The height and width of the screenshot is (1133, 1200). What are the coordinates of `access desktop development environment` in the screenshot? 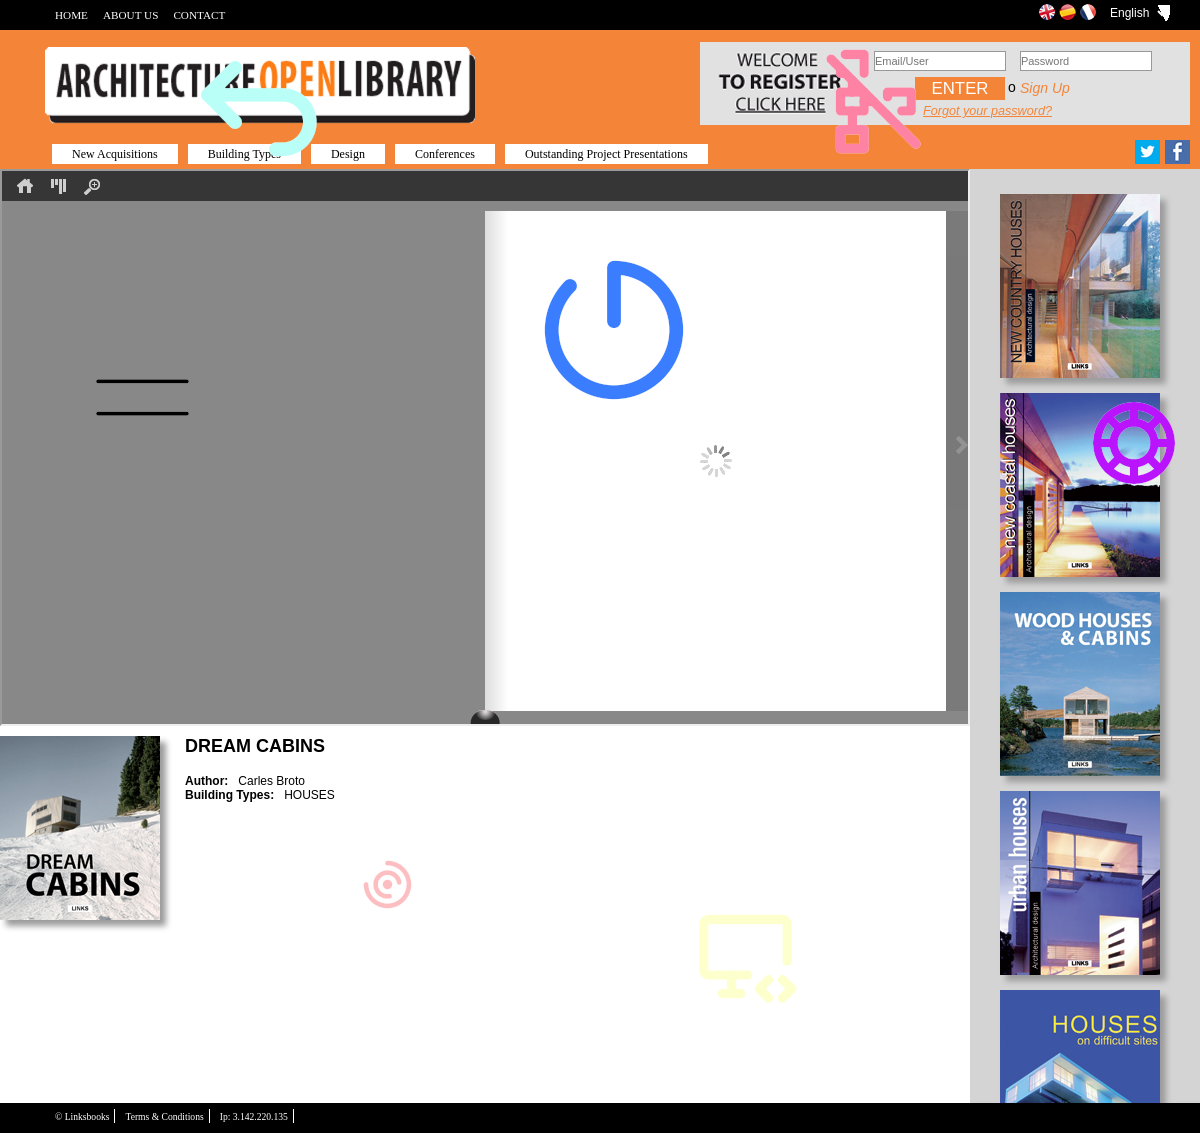 It's located at (745, 956).